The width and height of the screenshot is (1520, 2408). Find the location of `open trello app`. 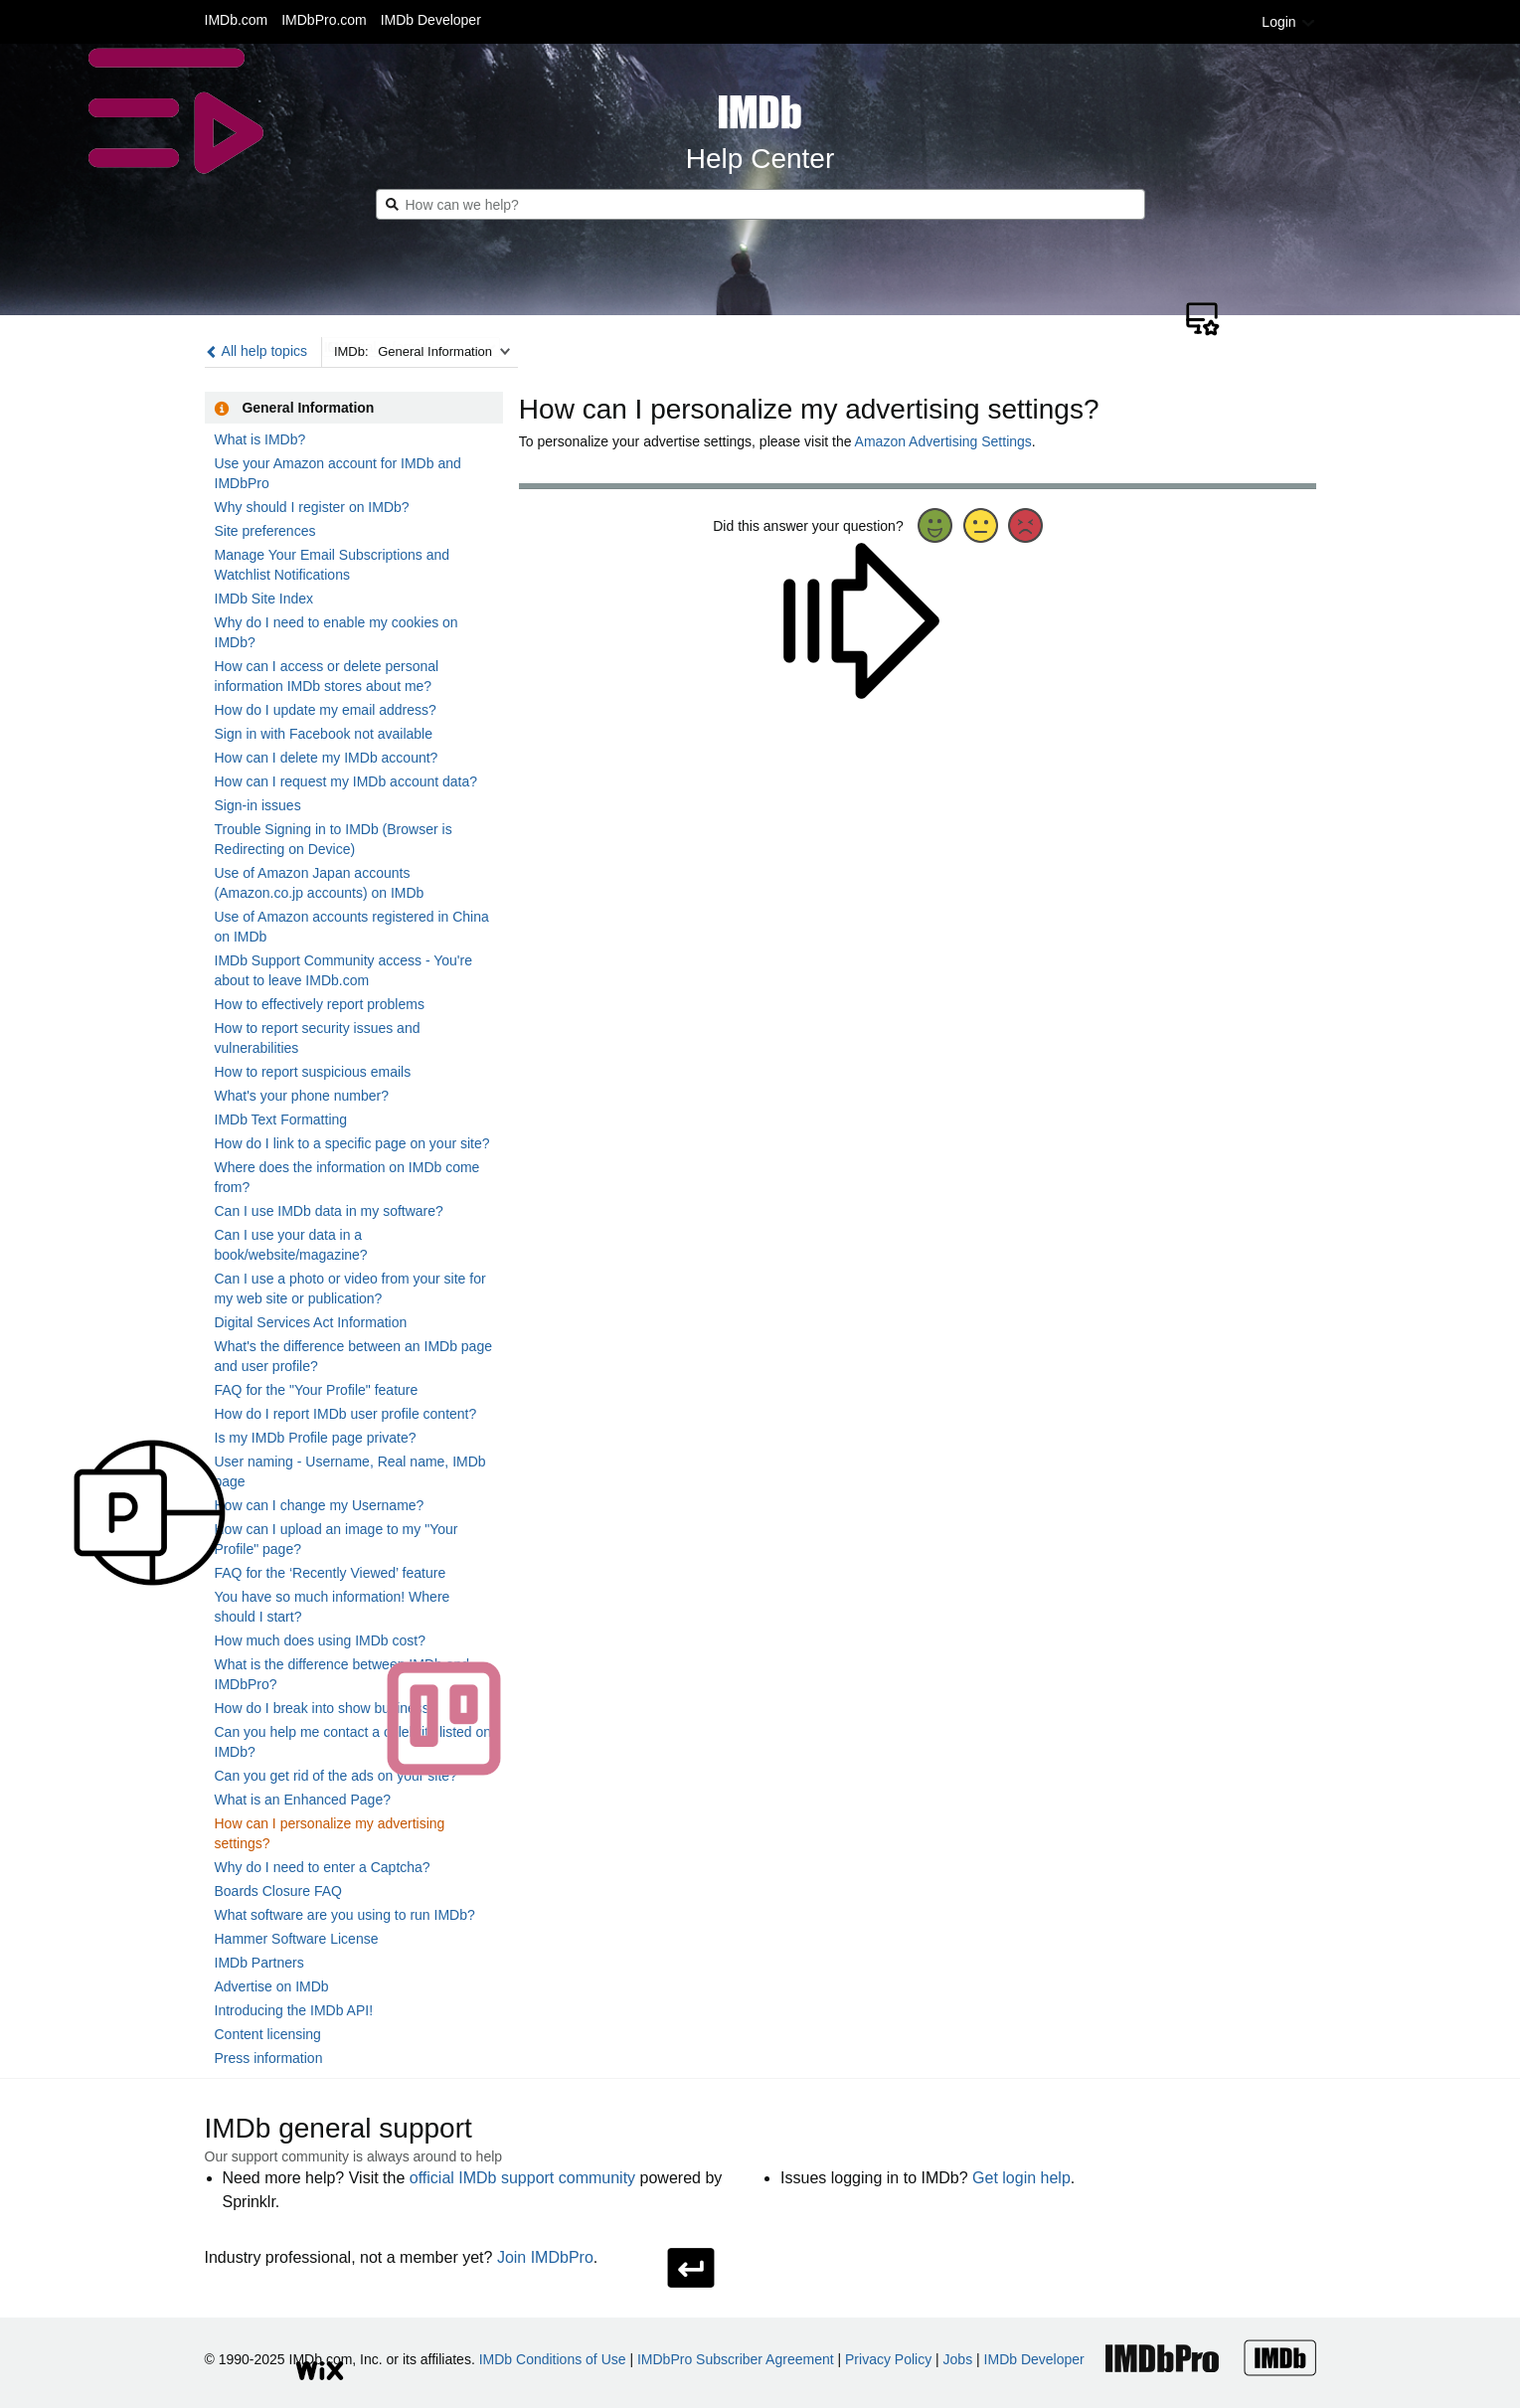

open trello app is located at coordinates (443, 1718).